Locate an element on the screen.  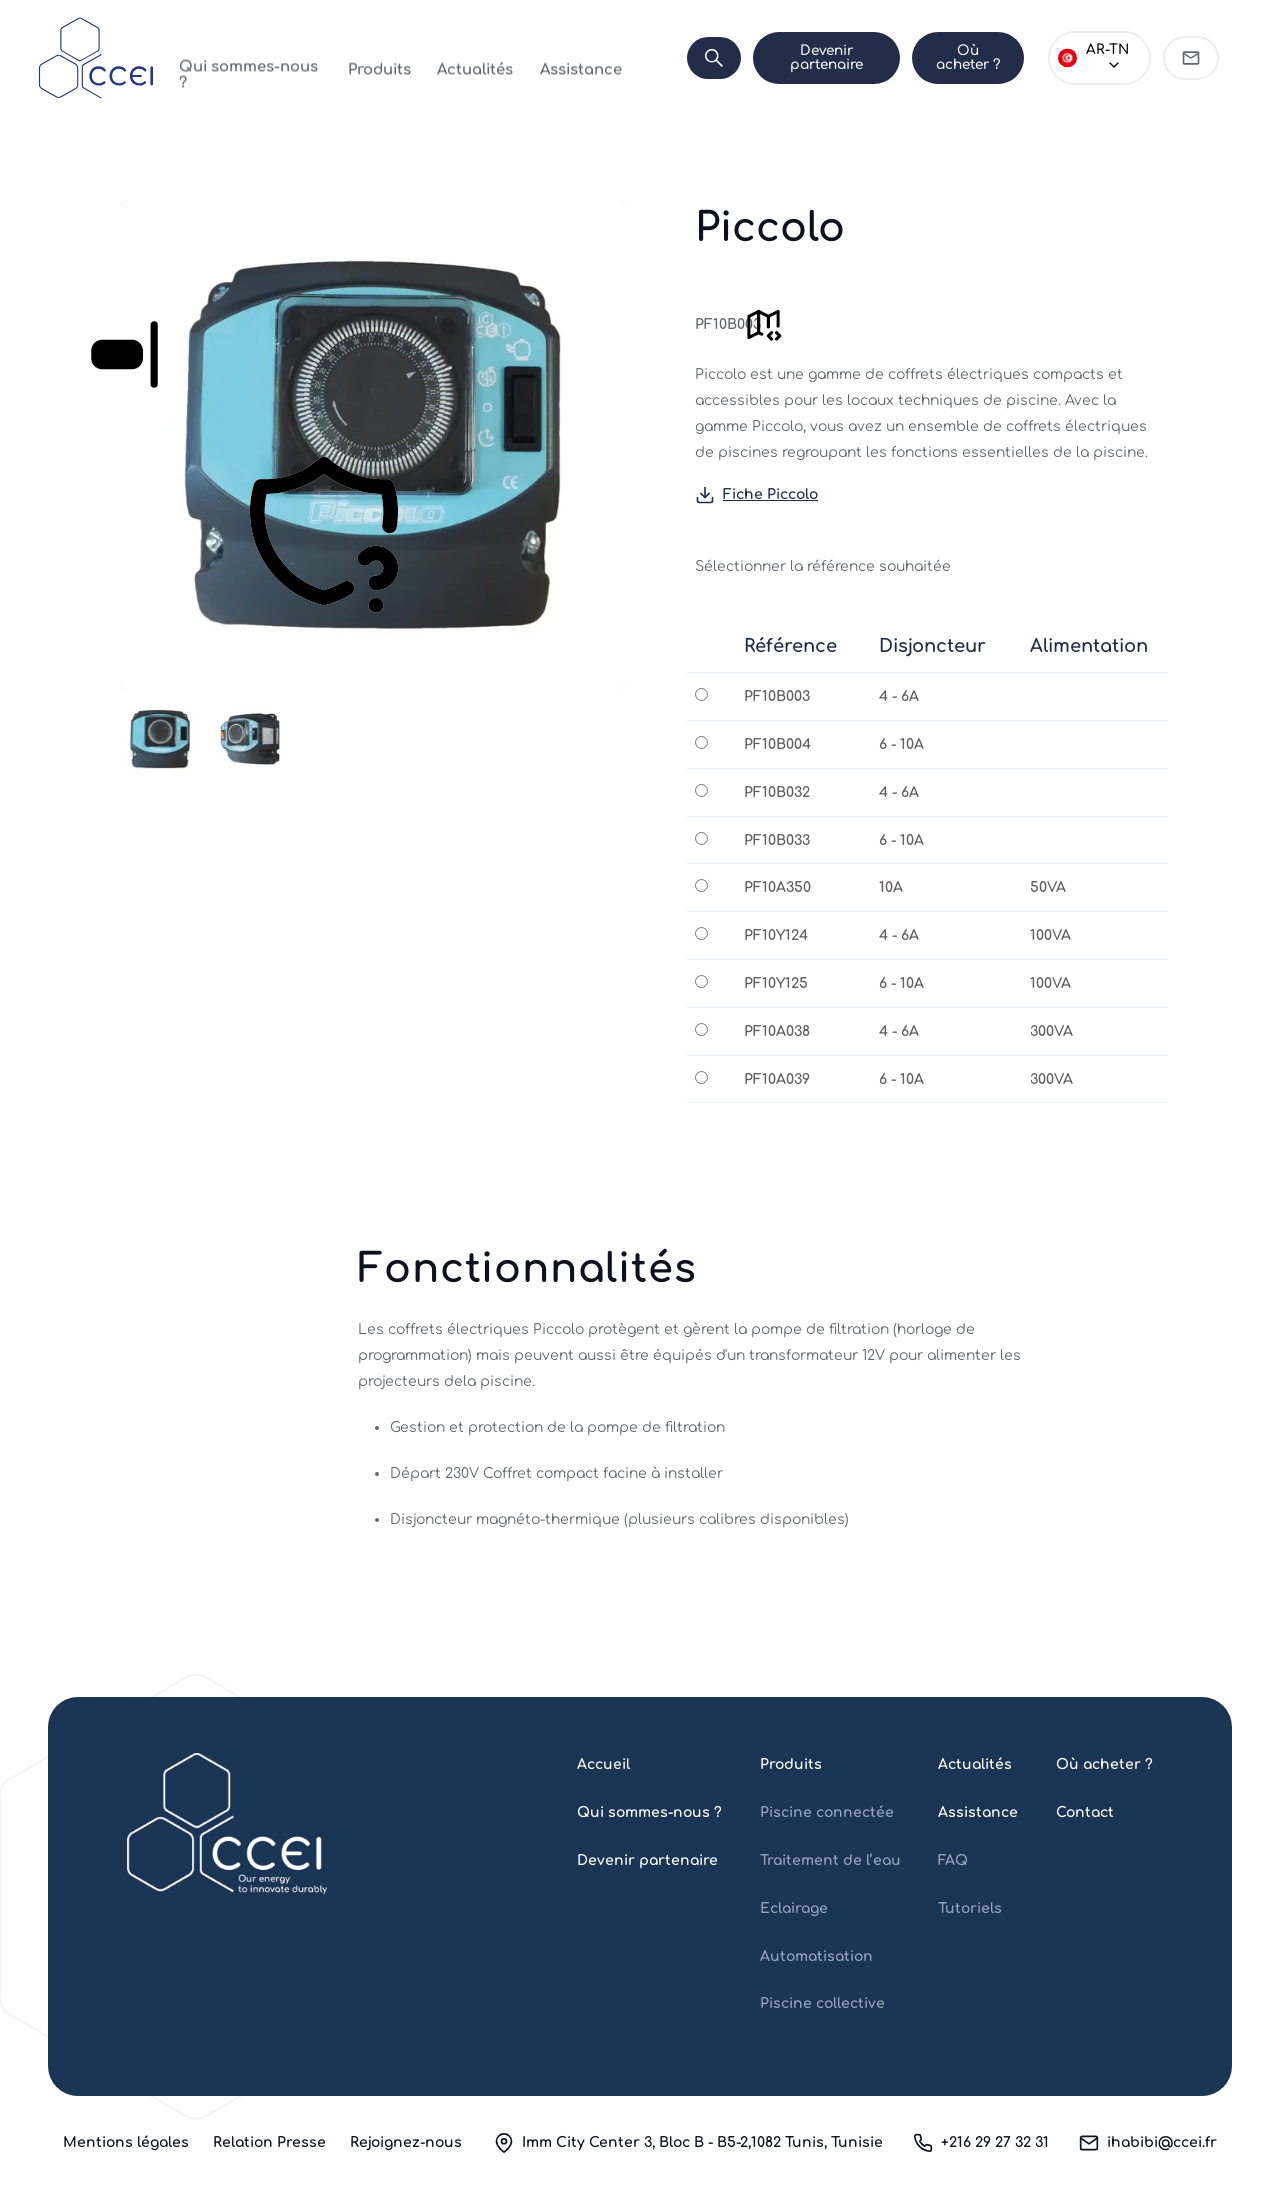
access map developer tools or API settings is located at coordinates (763, 324).